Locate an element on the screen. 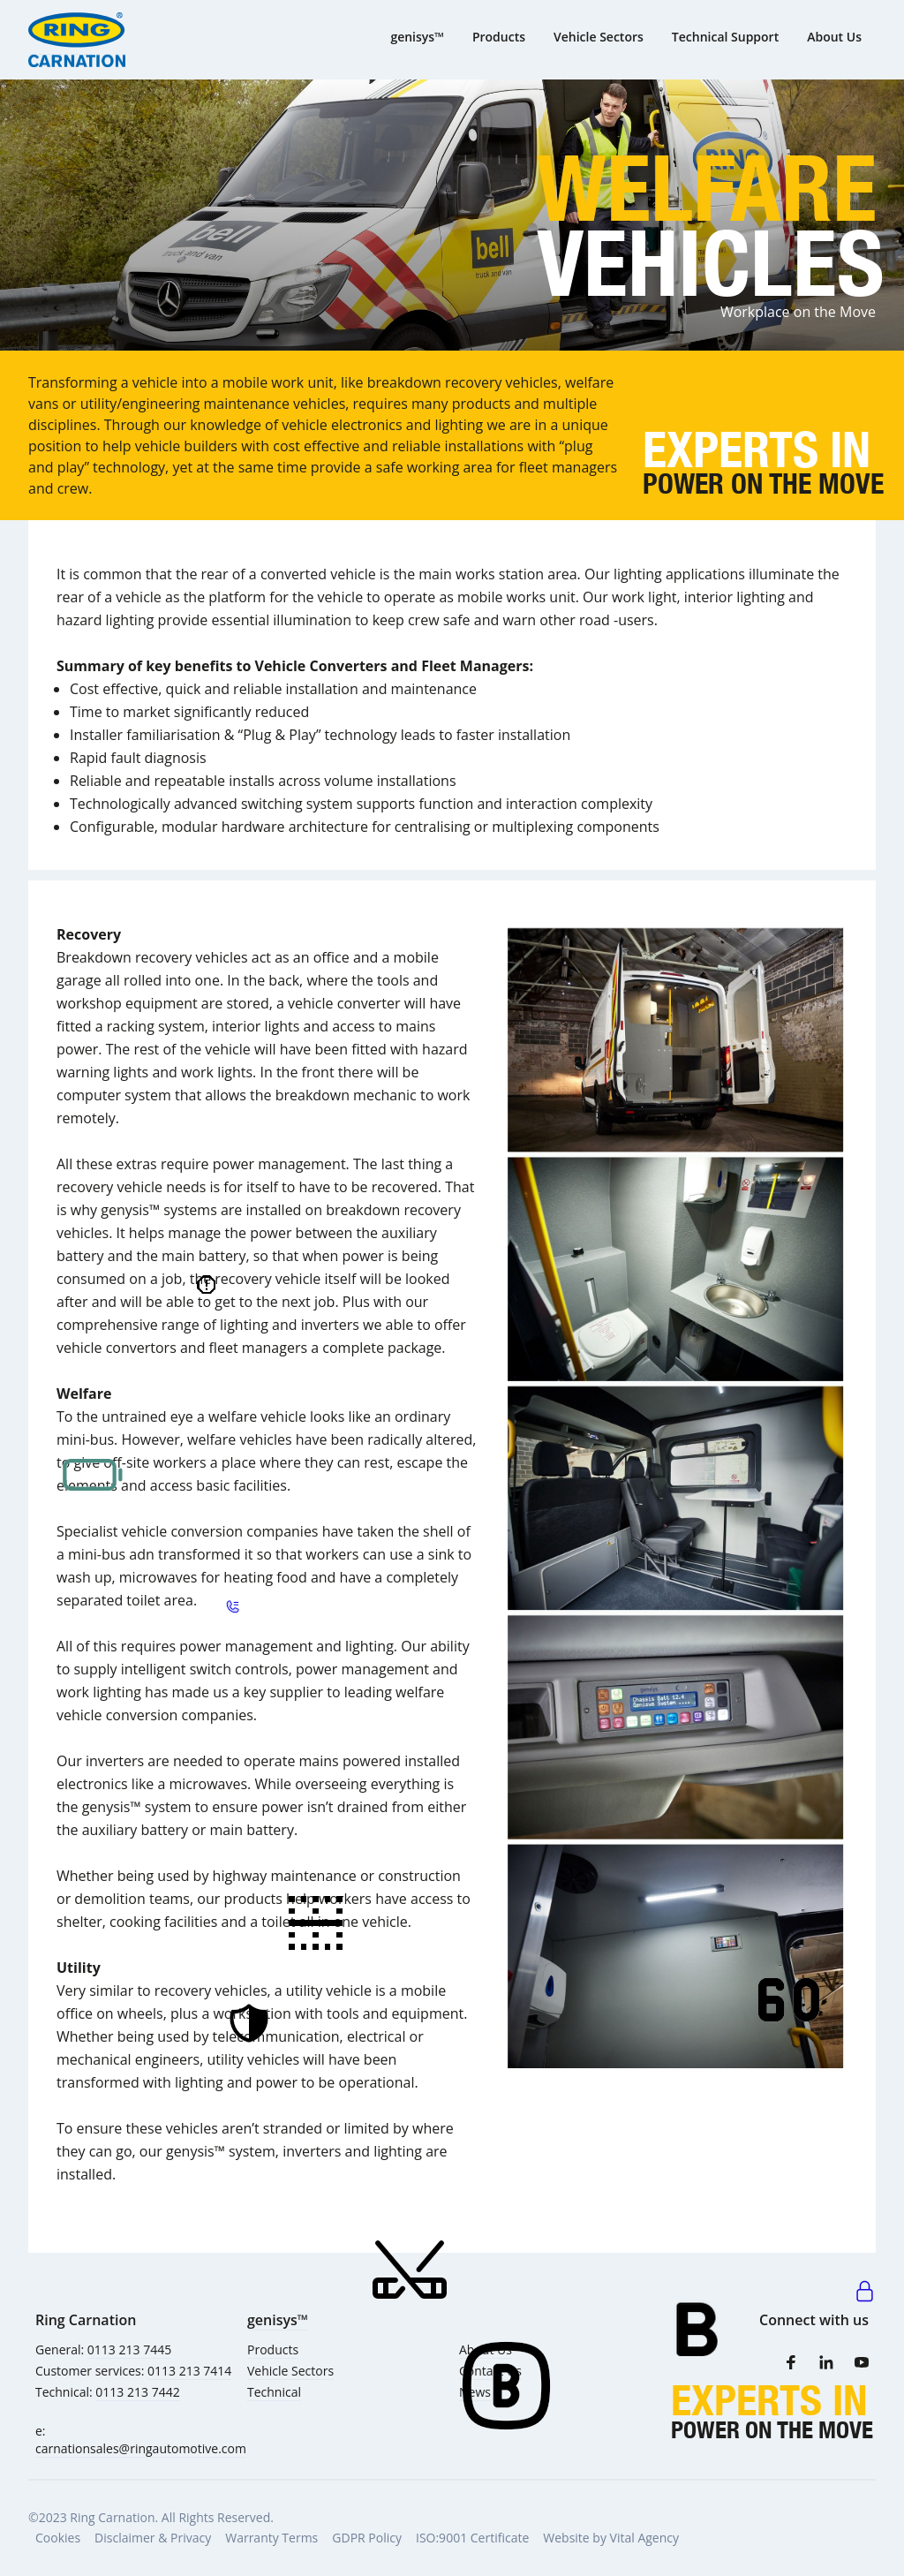 This screenshot has width=904, height=2576. apply horizontal border to selected cells is located at coordinates (315, 1923).